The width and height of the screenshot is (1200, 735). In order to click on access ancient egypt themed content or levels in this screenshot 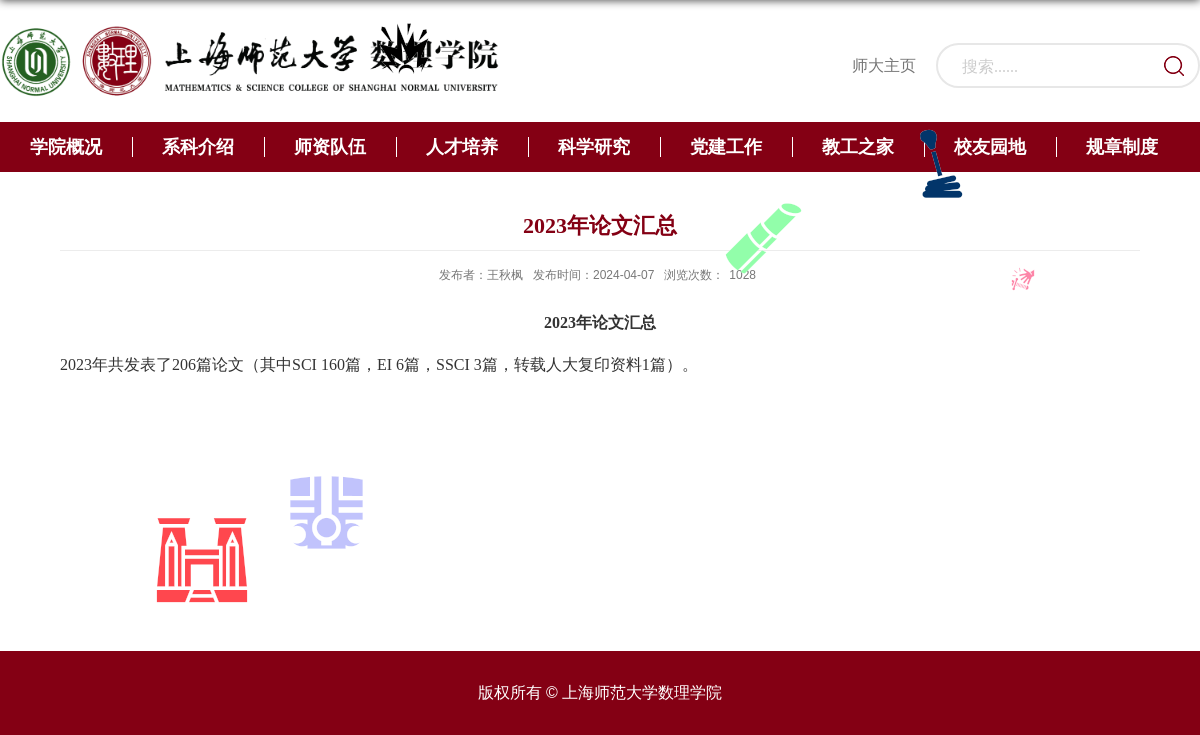, I will do `click(202, 557)`.